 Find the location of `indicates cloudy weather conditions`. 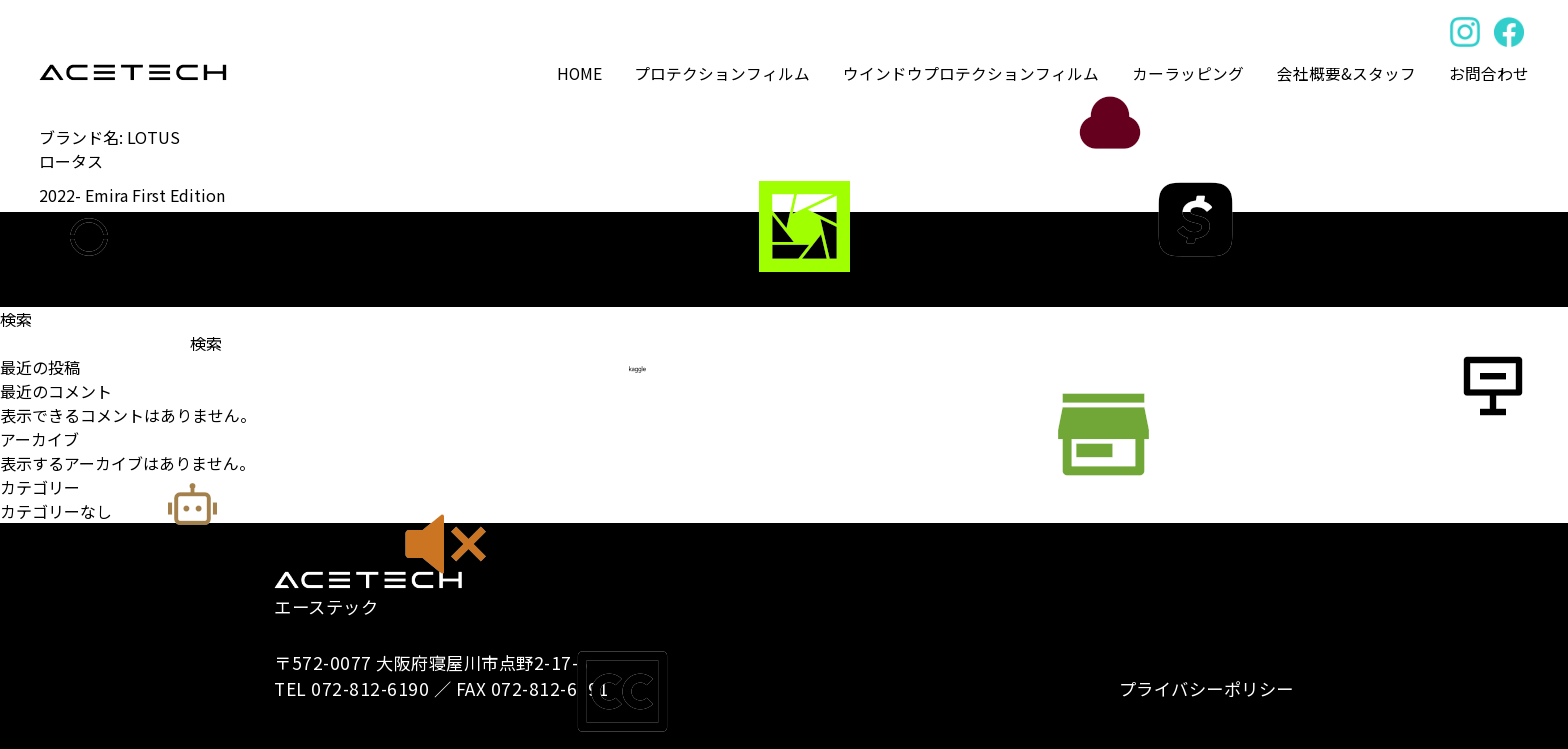

indicates cloudy weather conditions is located at coordinates (1110, 124).